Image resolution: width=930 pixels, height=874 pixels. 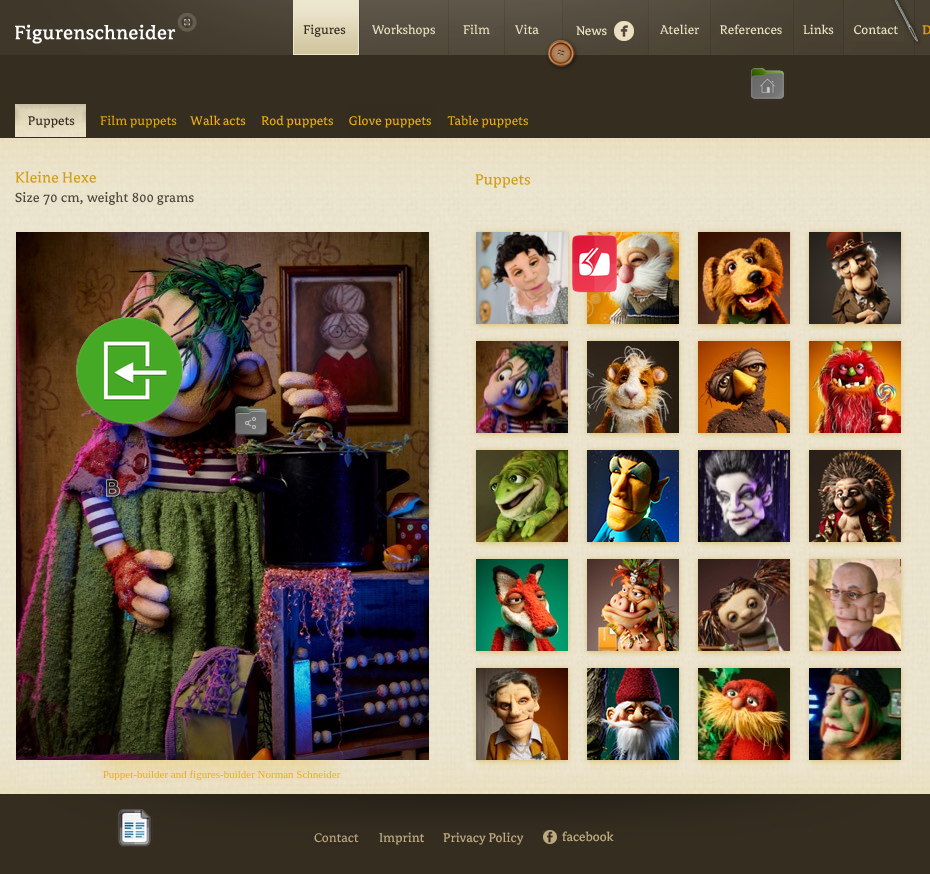 What do you see at coordinates (113, 488) in the screenshot?
I see `apply bold formatting to selected text` at bounding box center [113, 488].